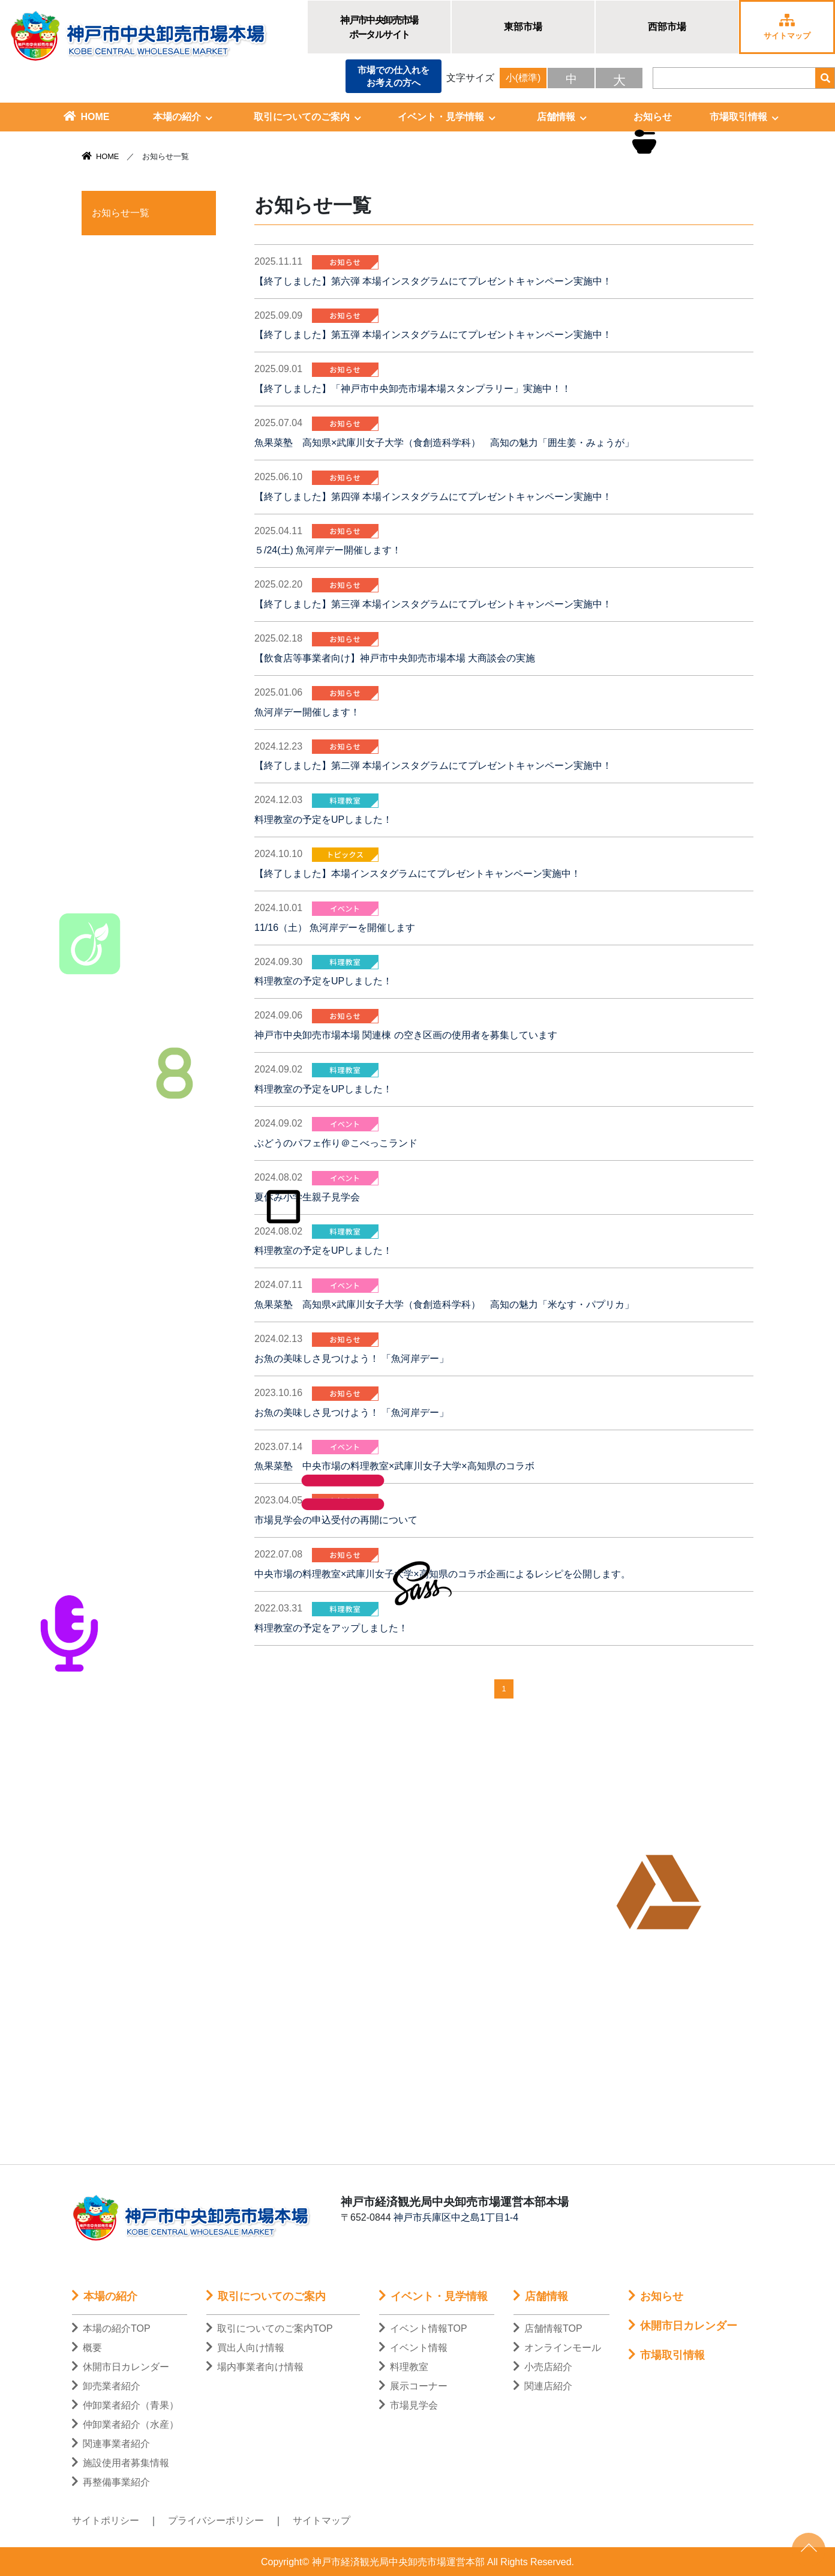  Describe the element at coordinates (69, 1633) in the screenshot. I see `tap to record audio or voice message` at that location.